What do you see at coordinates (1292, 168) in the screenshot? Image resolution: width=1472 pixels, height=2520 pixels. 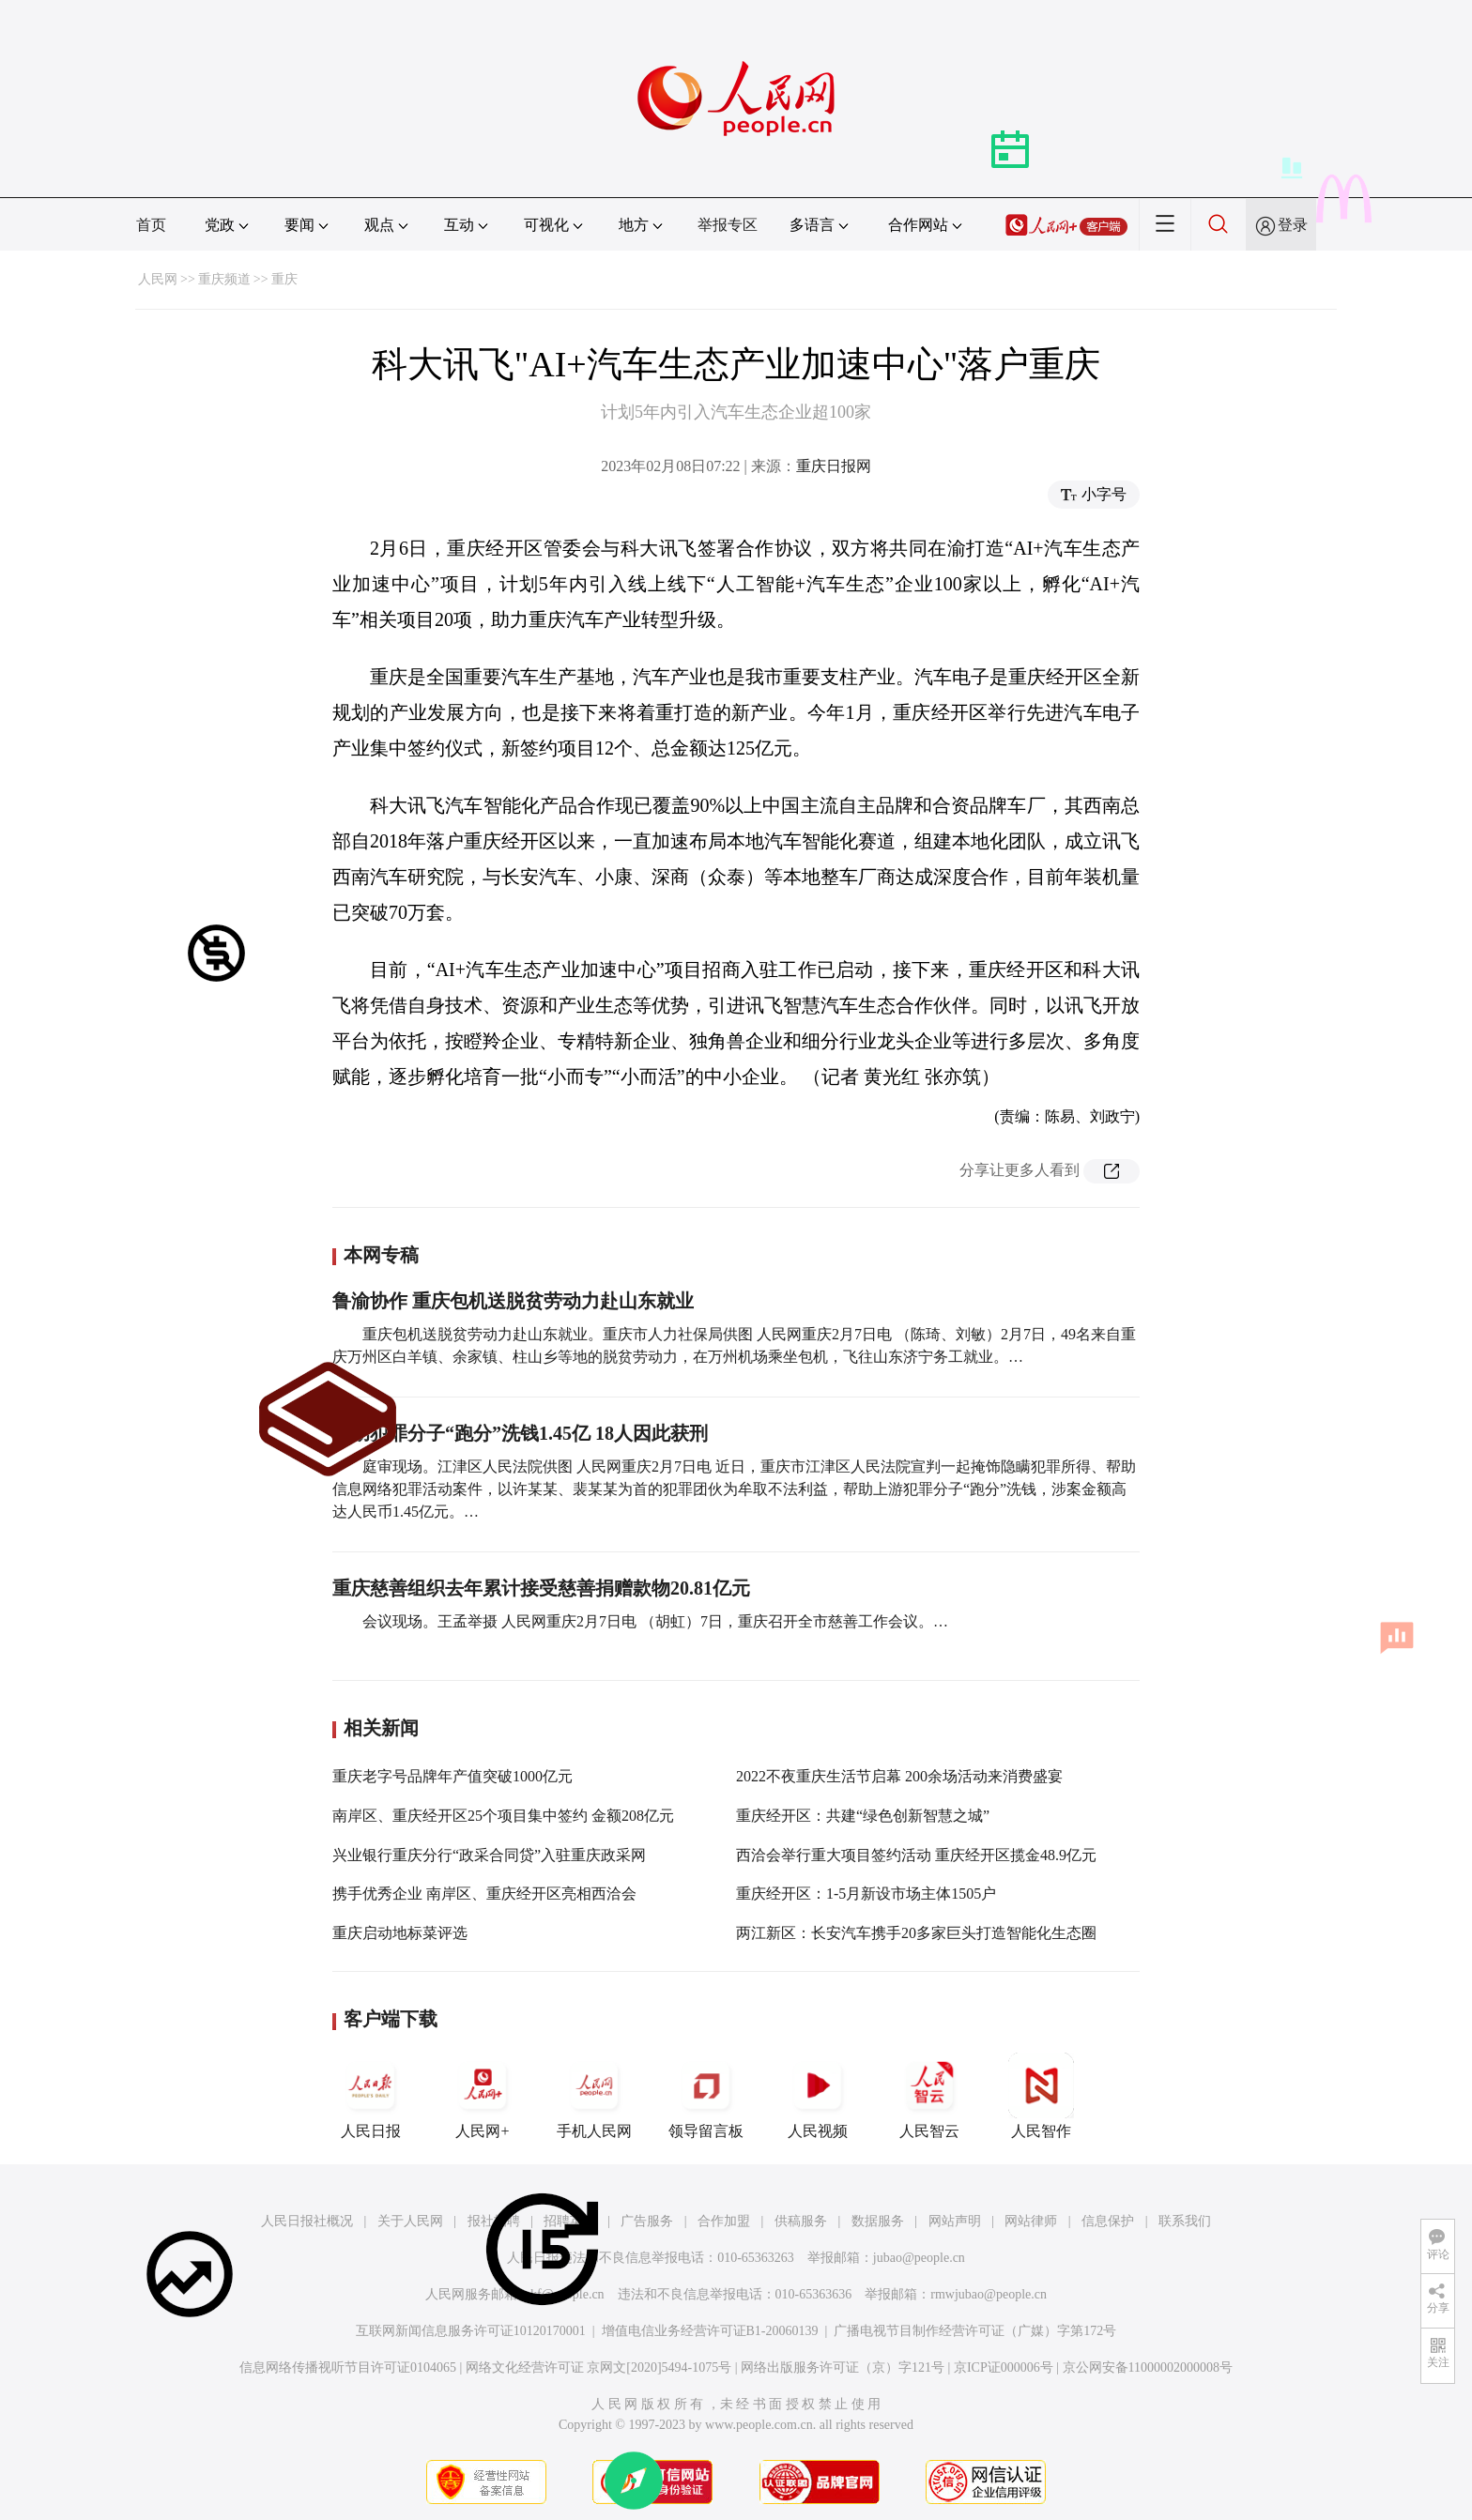 I see `align items to the bottom edge` at bounding box center [1292, 168].